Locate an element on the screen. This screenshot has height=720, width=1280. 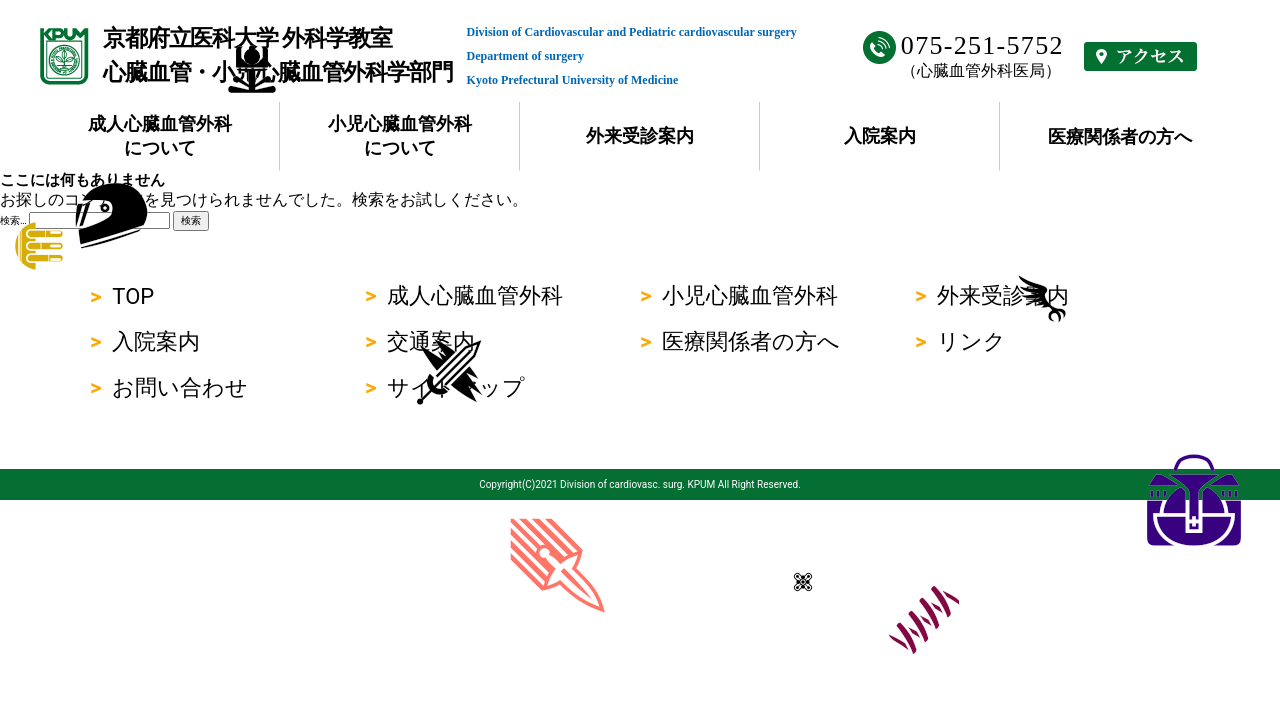
equip a diving dagger weapon is located at coordinates (558, 566).